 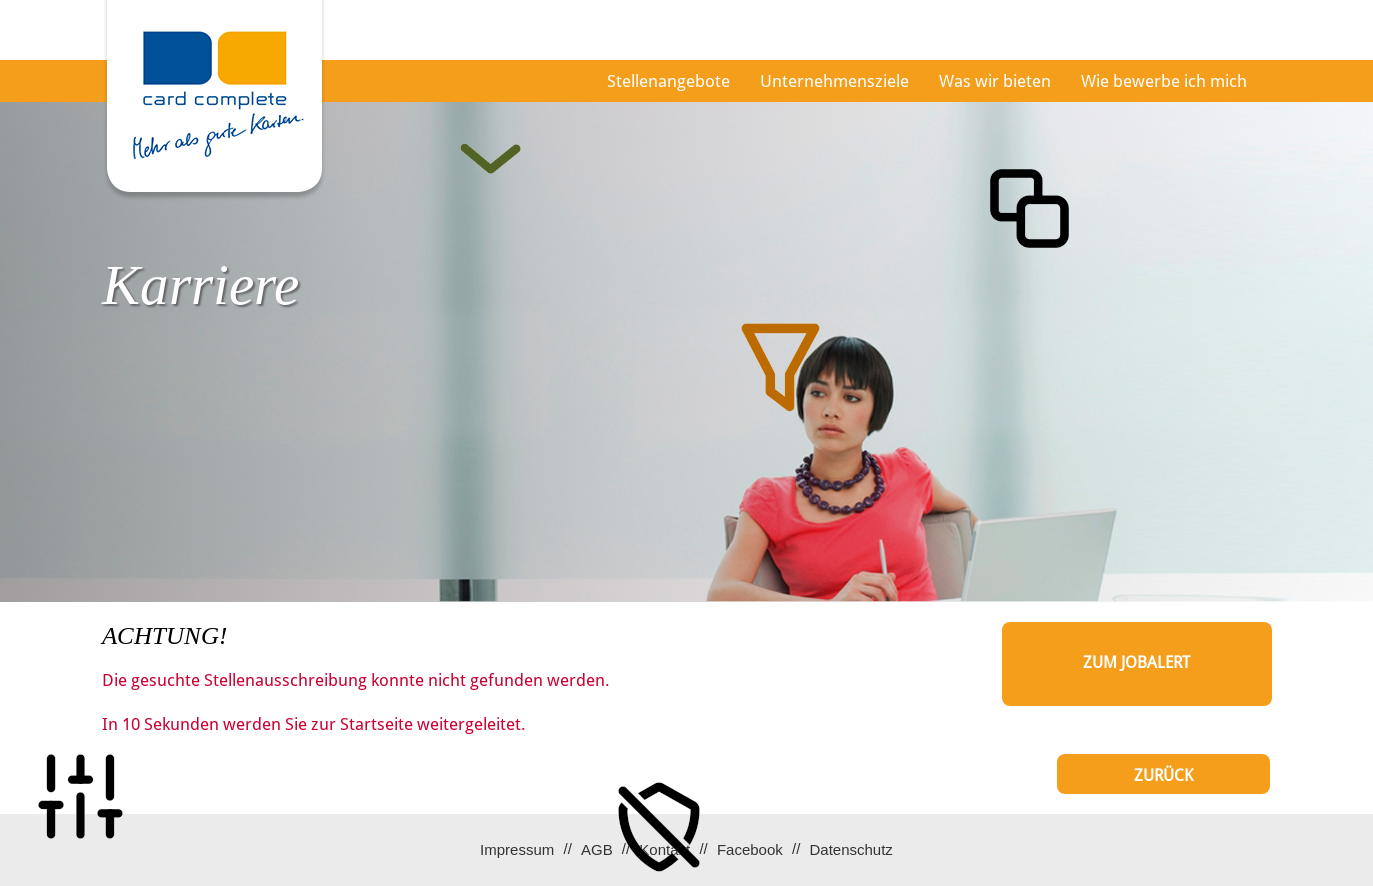 What do you see at coordinates (1029, 208) in the screenshot?
I see `copy to clipboard` at bounding box center [1029, 208].